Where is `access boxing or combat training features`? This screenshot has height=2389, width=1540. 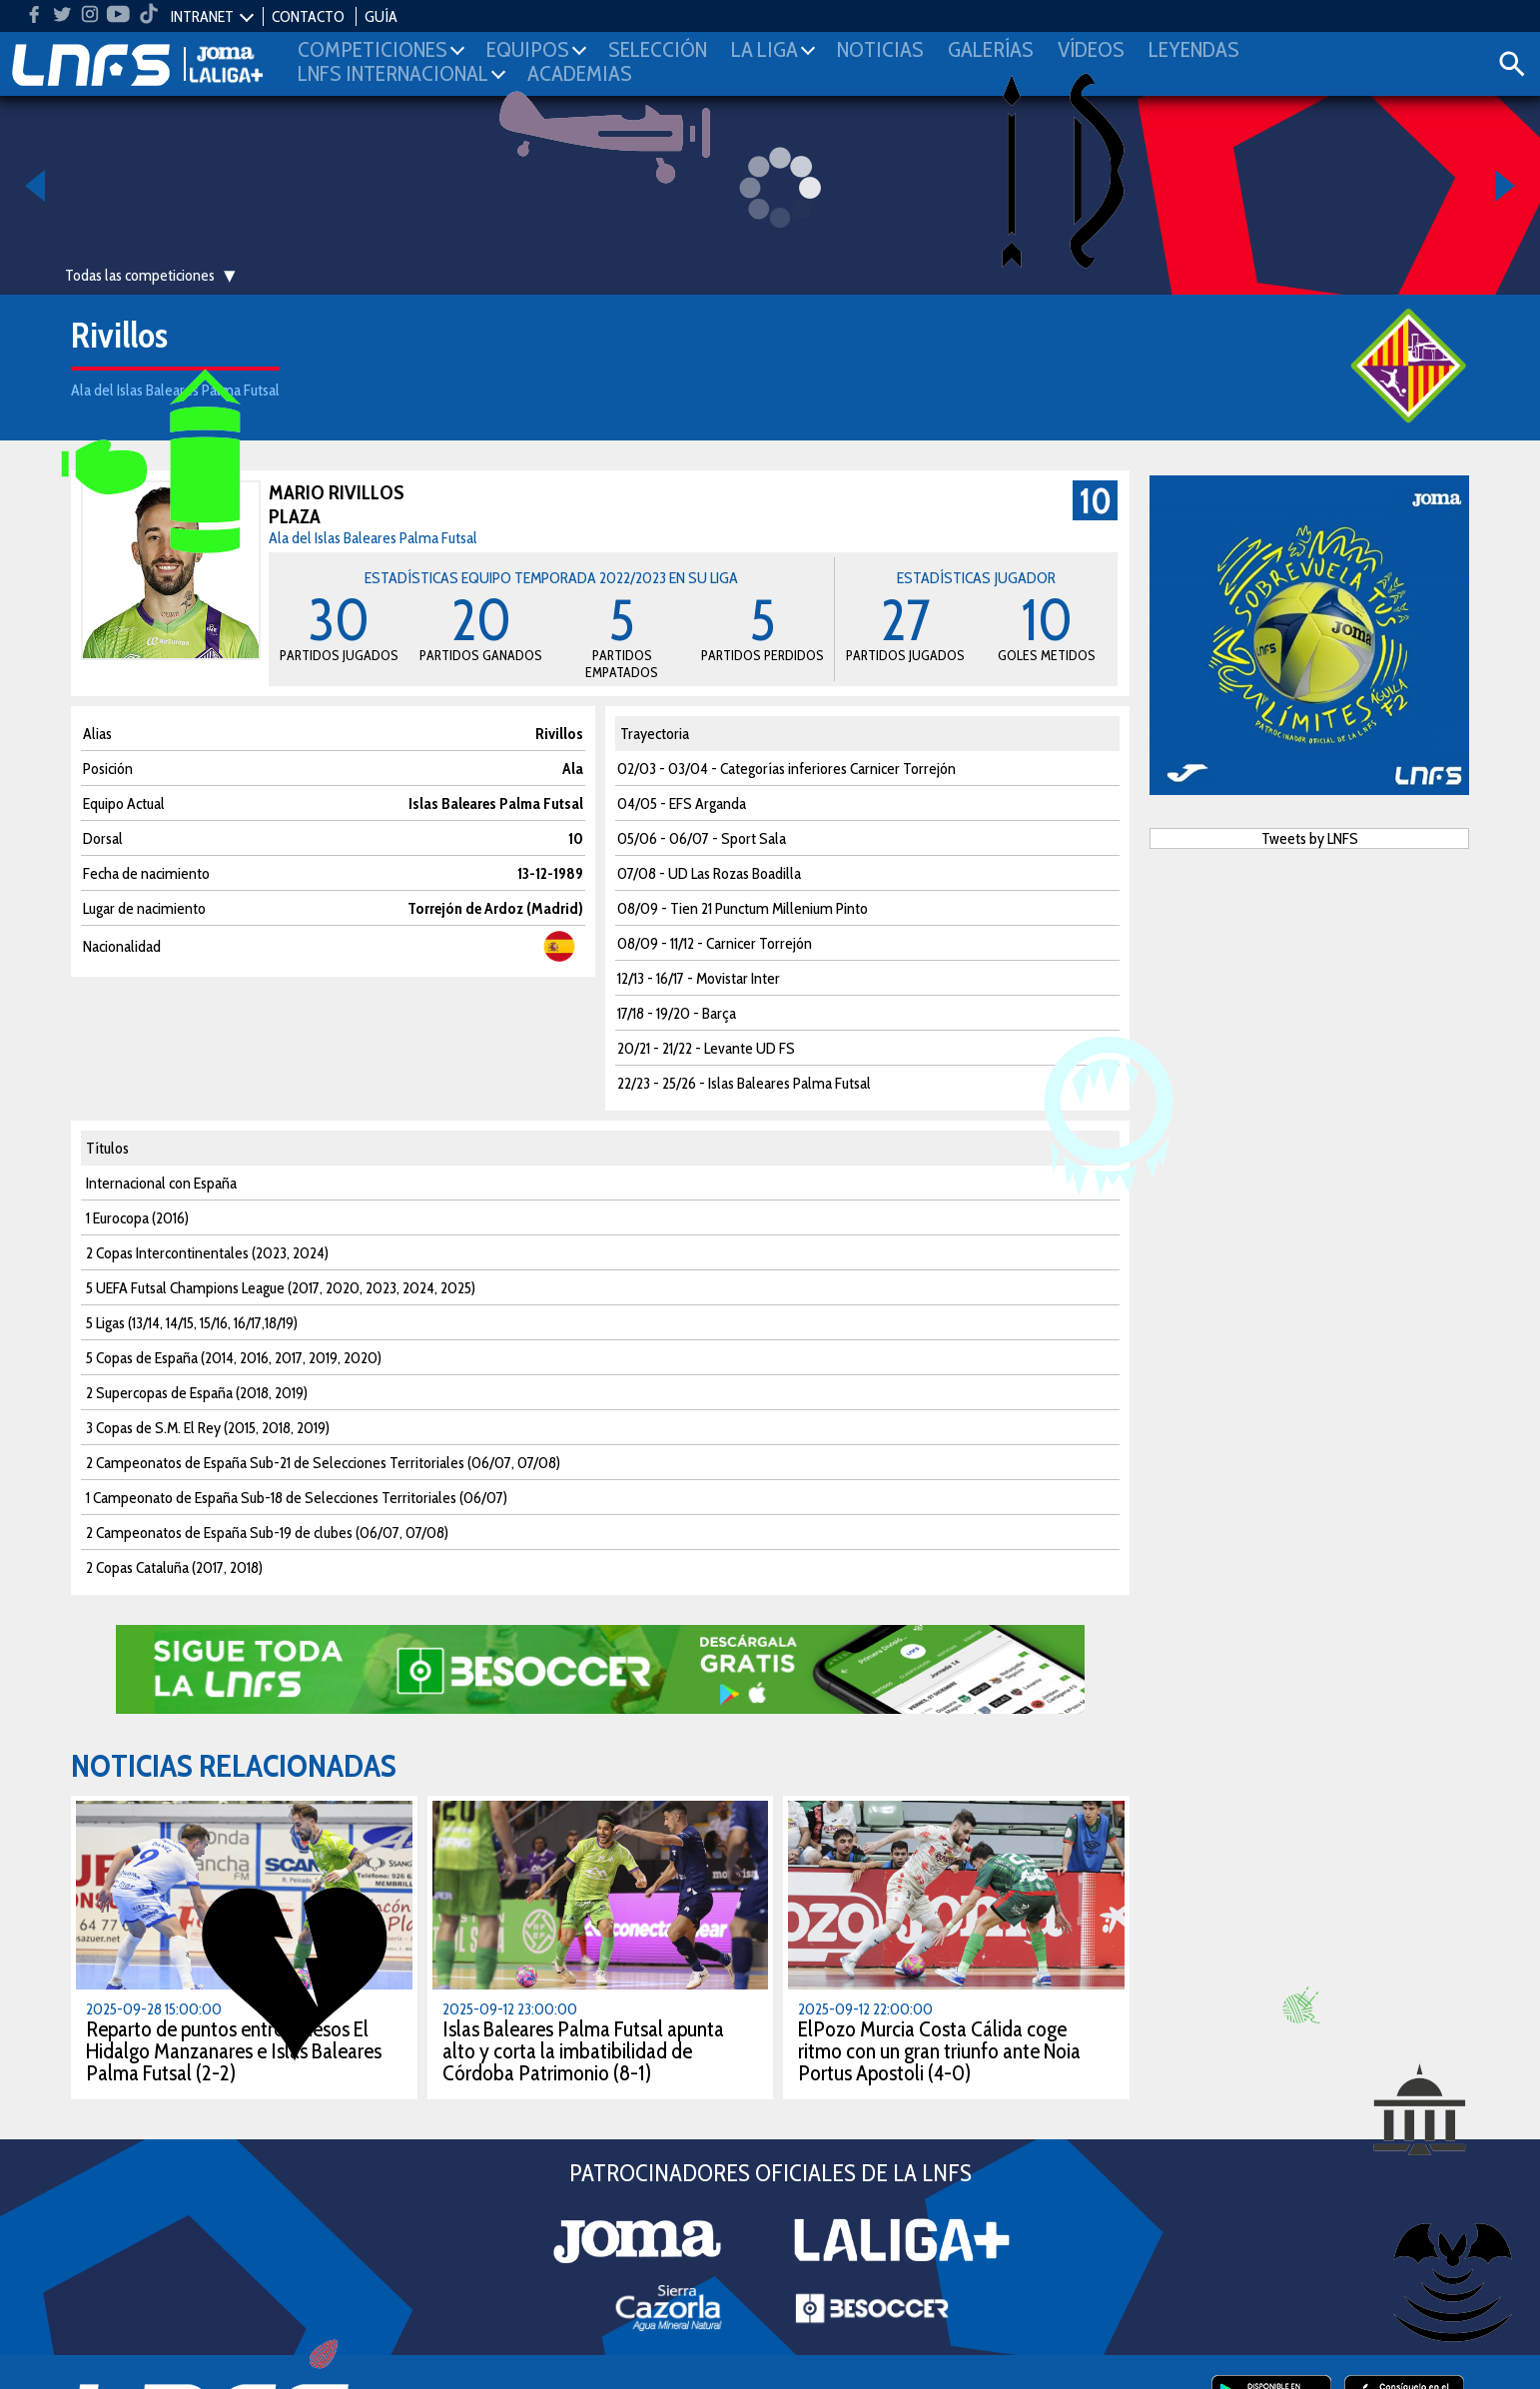
access boxing or combat training features is located at coordinates (154, 463).